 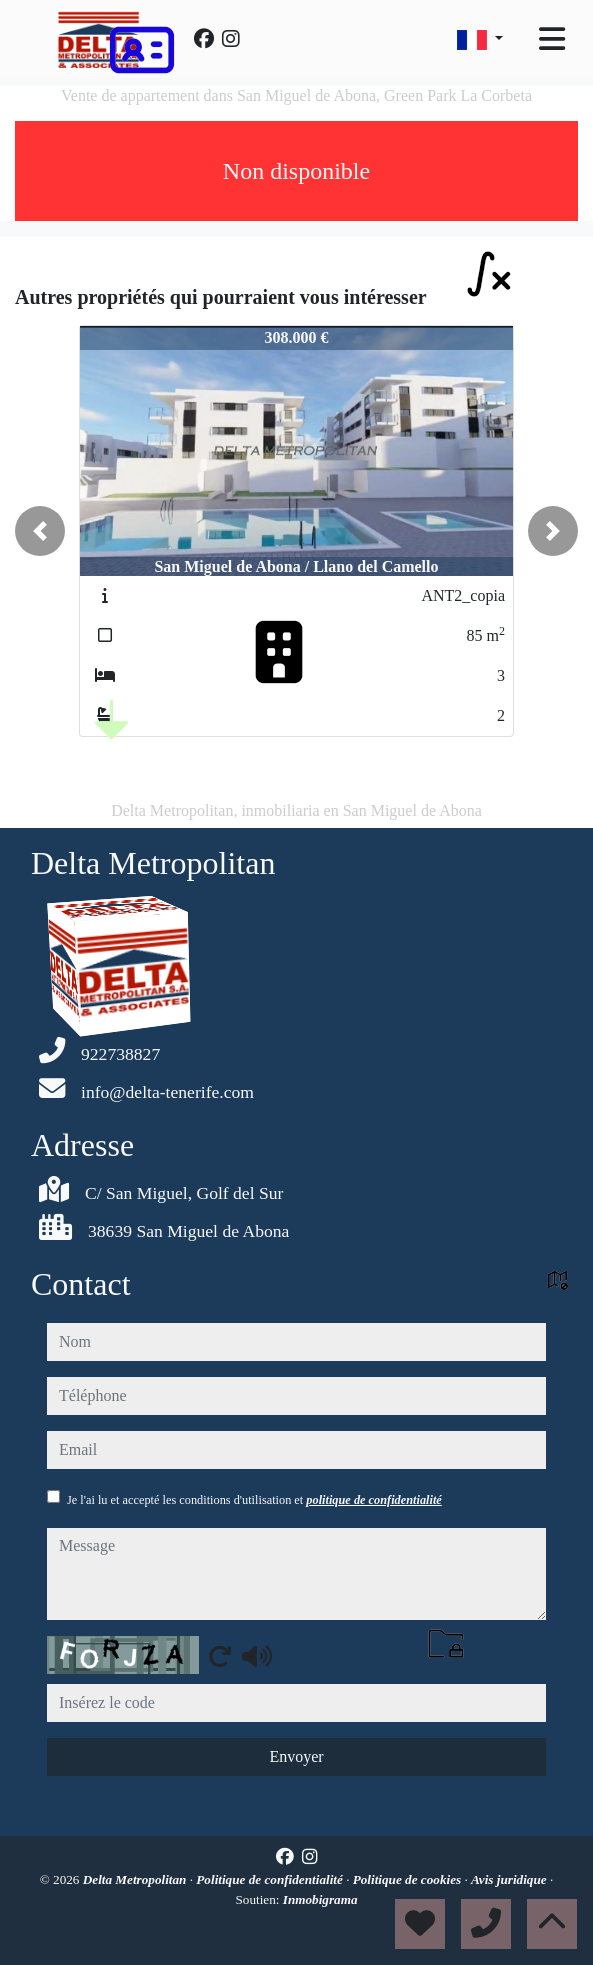 What do you see at coordinates (446, 1643) in the screenshot?
I see `access a password-protected folder` at bounding box center [446, 1643].